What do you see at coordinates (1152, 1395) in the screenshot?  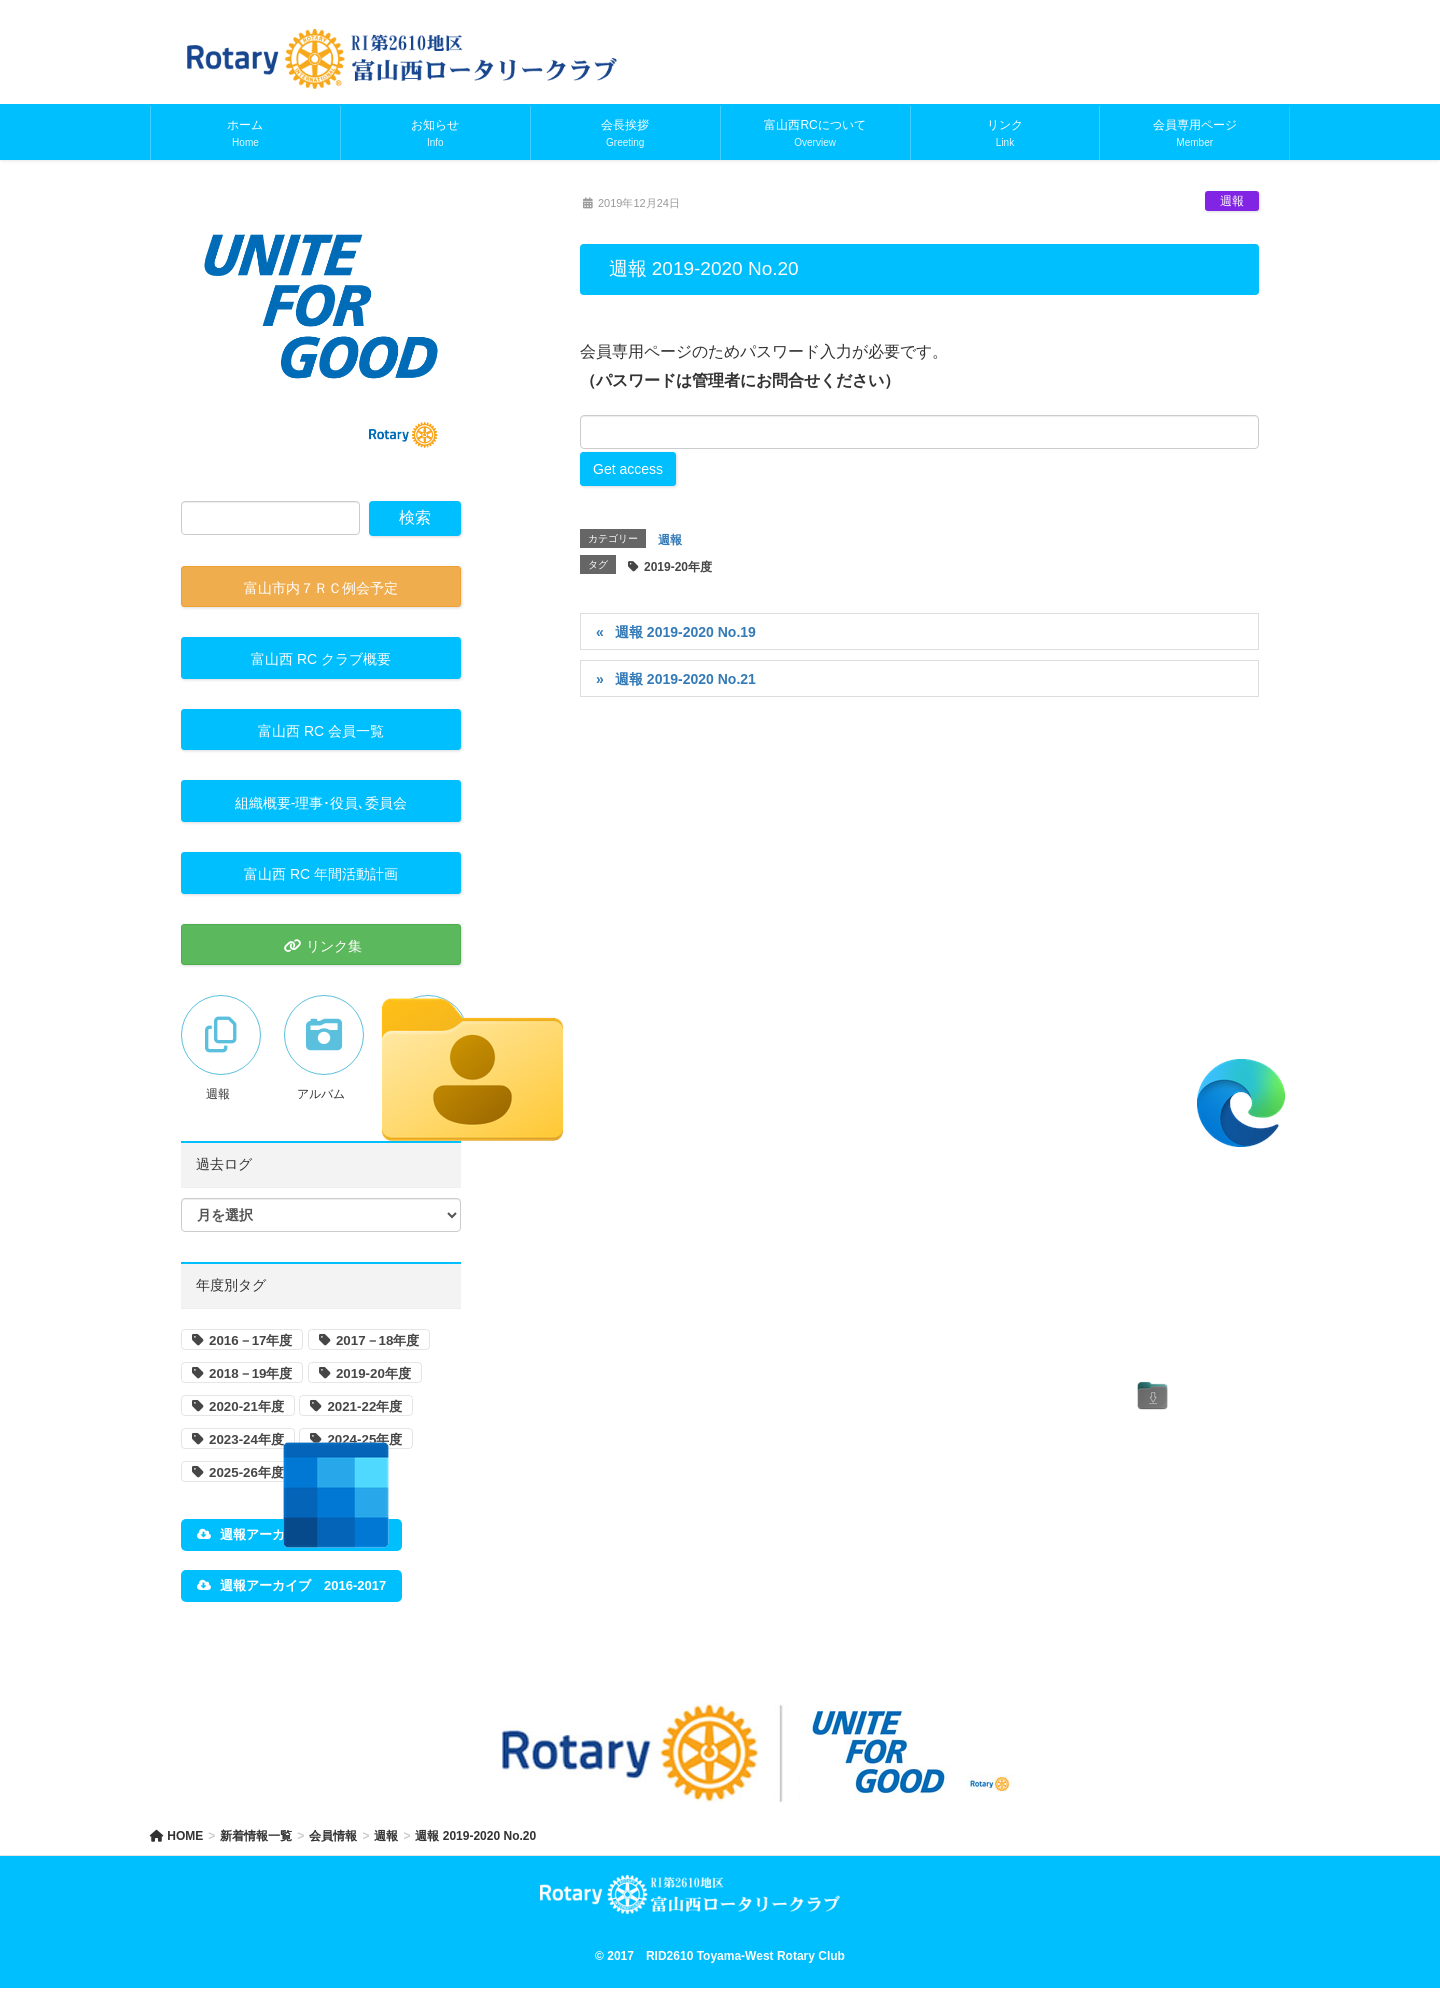 I see `access your downloads folder` at bounding box center [1152, 1395].